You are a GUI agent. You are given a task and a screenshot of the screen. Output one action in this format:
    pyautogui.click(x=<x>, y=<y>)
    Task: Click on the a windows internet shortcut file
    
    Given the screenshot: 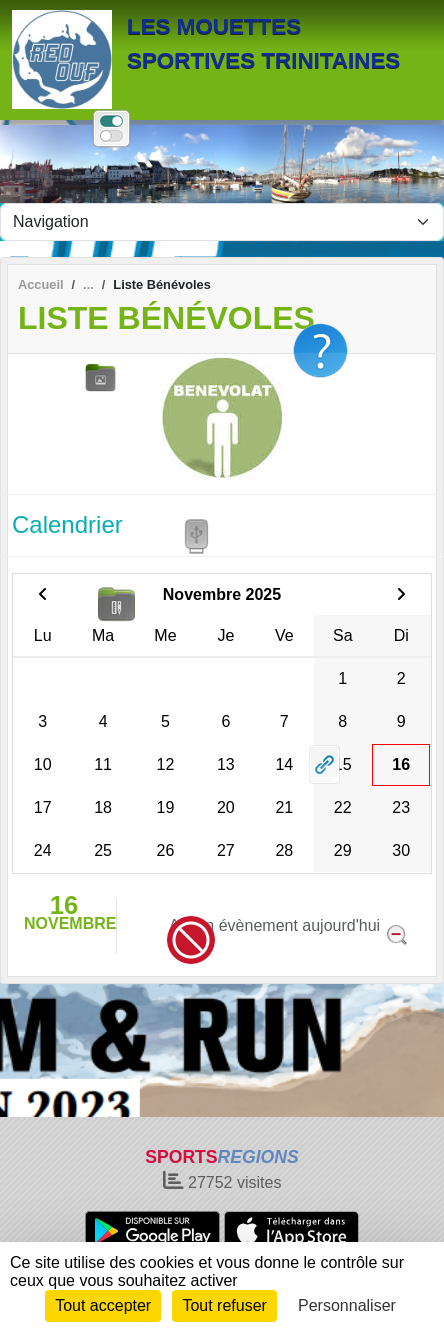 What is the action you would take?
    pyautogui.click(x=324, y=764)
    